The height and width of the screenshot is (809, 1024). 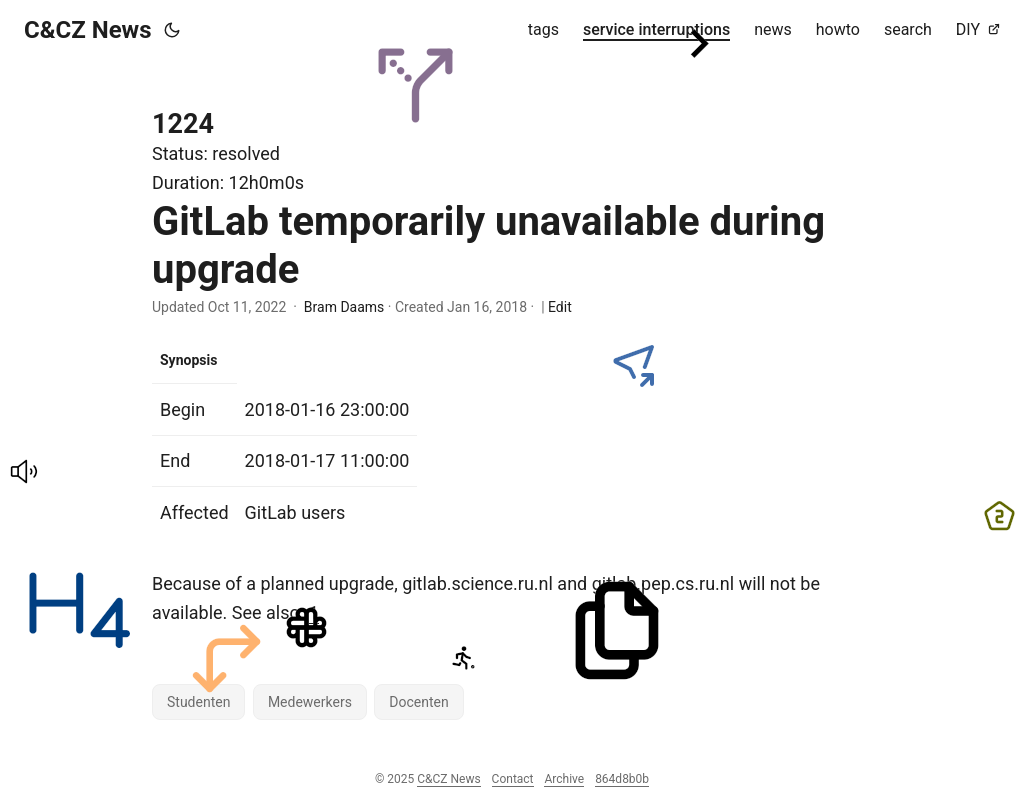 What do you see at coordinates (226, 658) in the screenshot?
I see `resize element diagonally` at bounding box center [226, 658].